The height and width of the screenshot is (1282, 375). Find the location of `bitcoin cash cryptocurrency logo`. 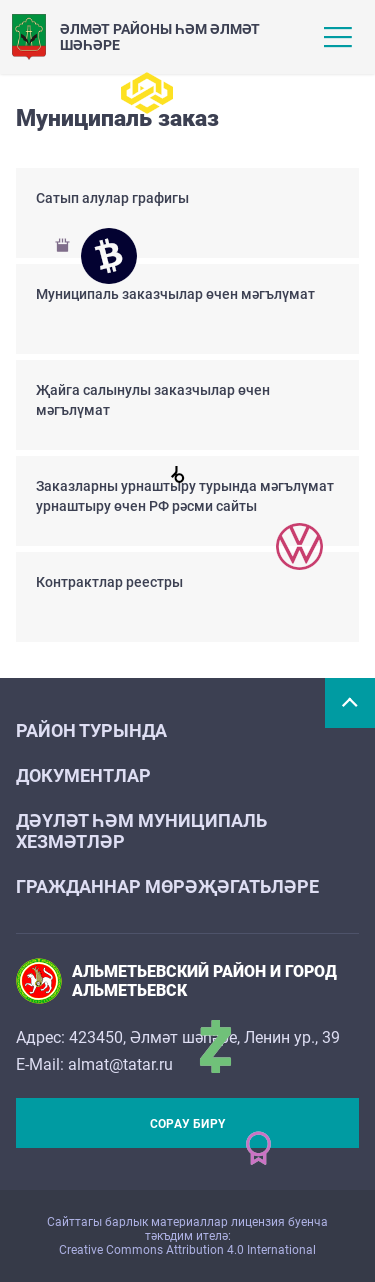

bitcoin cash cryptocurrency logo is located at coordinates (109, 256).